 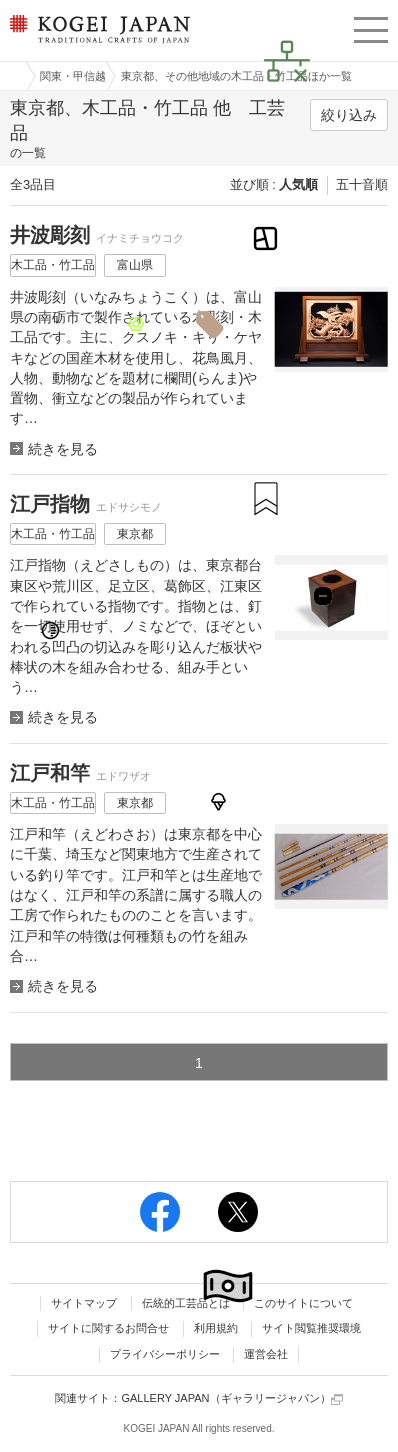 What do you see at coordinates (136, 324) in the screenshot?
I see `access settings or preferences` at bounding box center [136, 324].